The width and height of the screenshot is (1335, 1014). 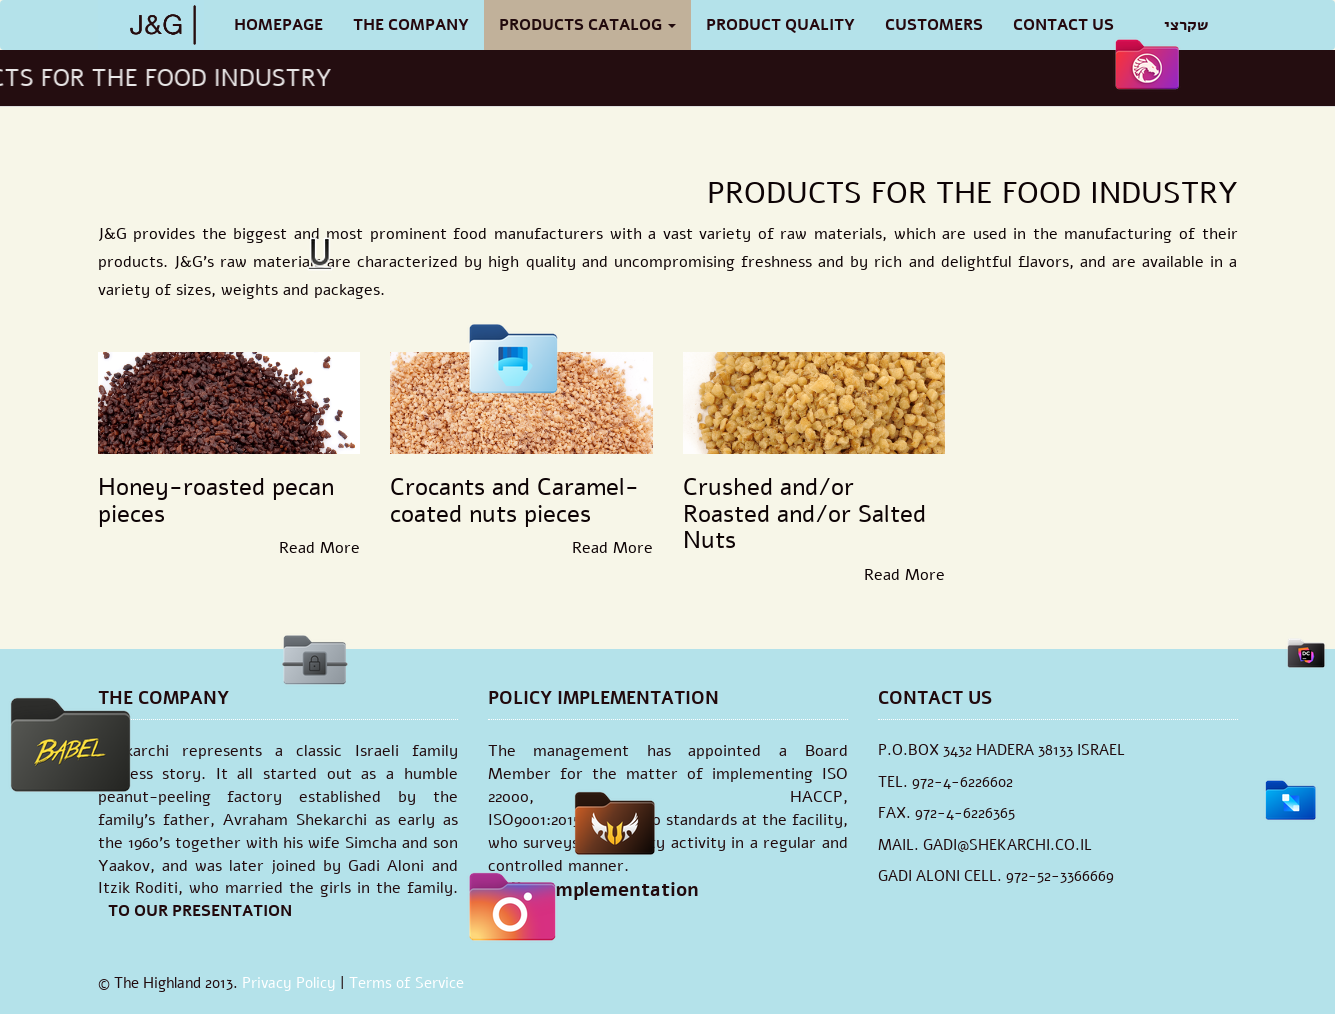 What do you see at coordinates (320, 254) in the screenshot?
I see `apply underline formatting to selected text` at bounding box center [320, 254].